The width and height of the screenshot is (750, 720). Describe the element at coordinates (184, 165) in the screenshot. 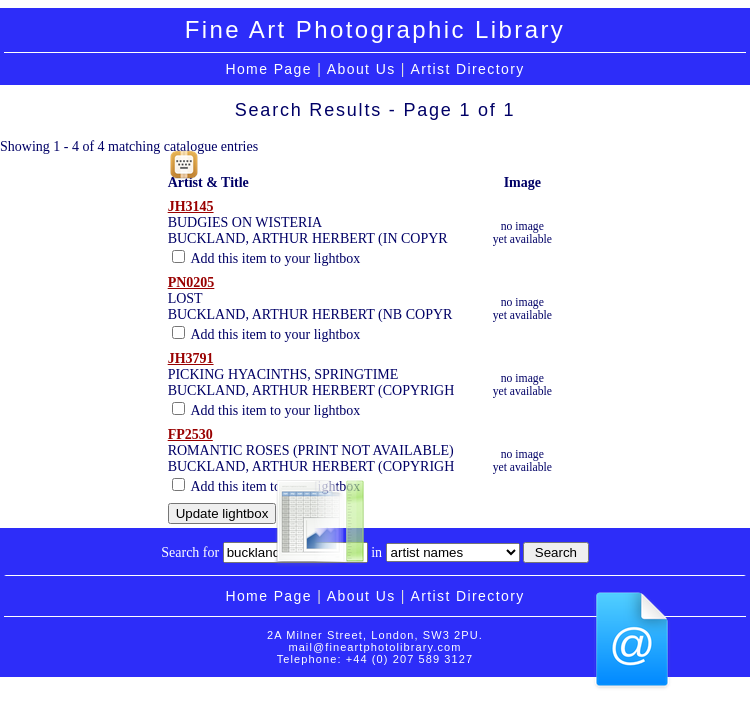

I see `input source or keyboard layout settings file` at that location.